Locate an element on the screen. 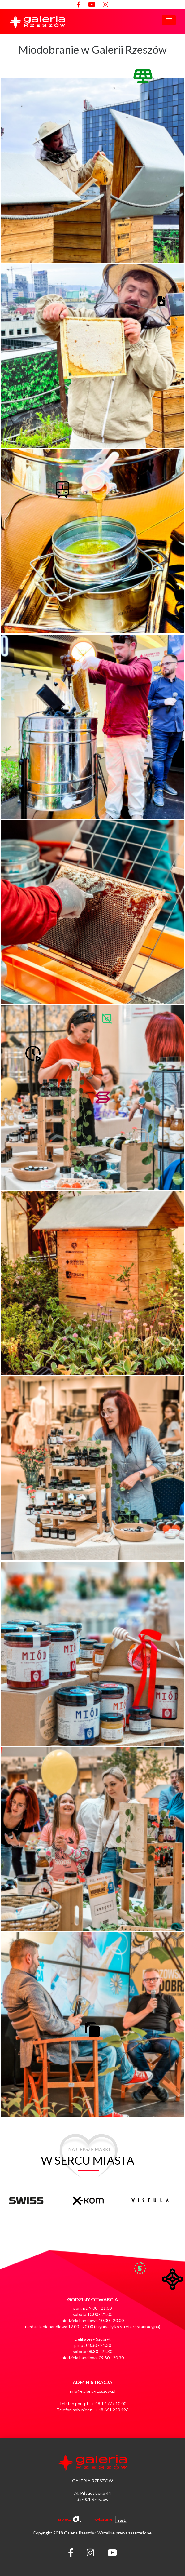  copy to clipboard is located at coordinates (92, 2030).